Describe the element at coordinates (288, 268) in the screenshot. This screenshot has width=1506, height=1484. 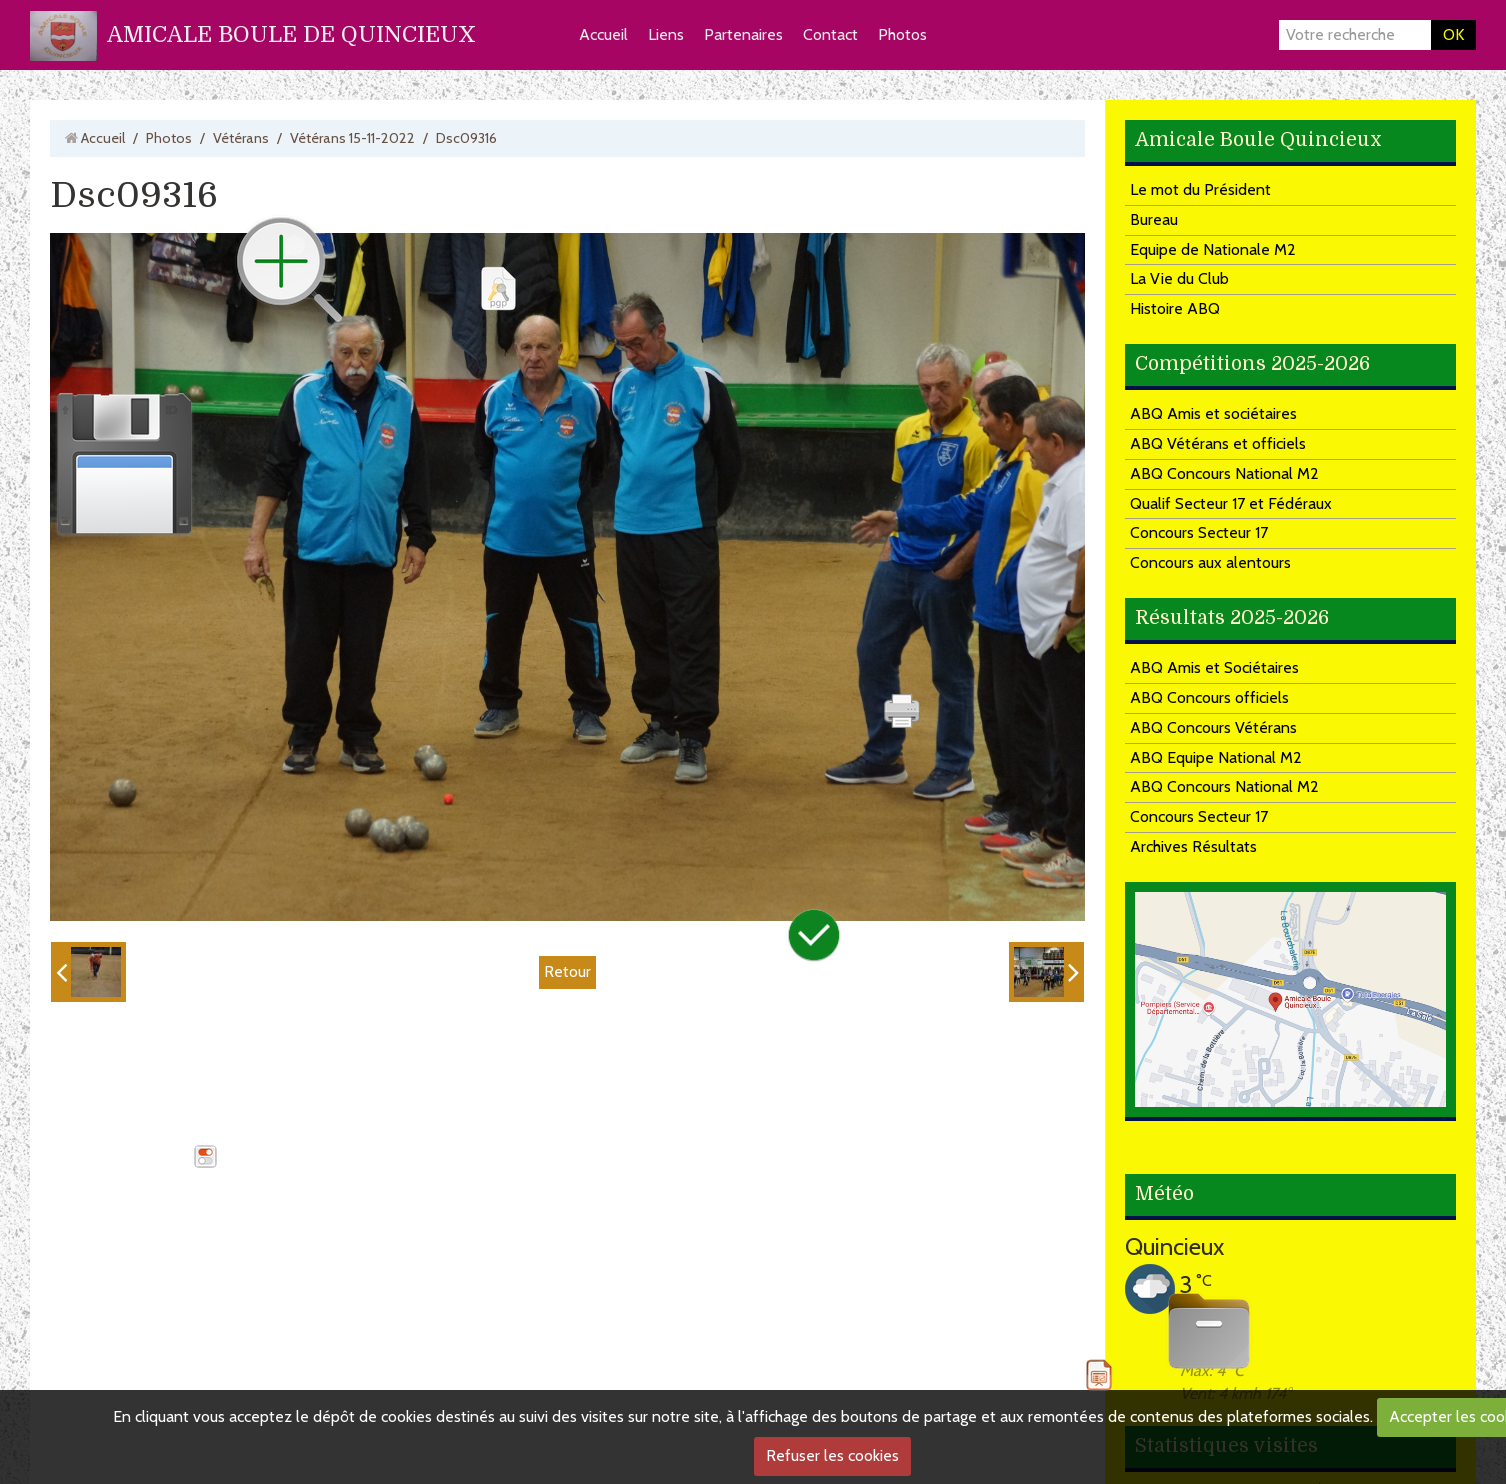
I see `zoom in on the current view` at that location.